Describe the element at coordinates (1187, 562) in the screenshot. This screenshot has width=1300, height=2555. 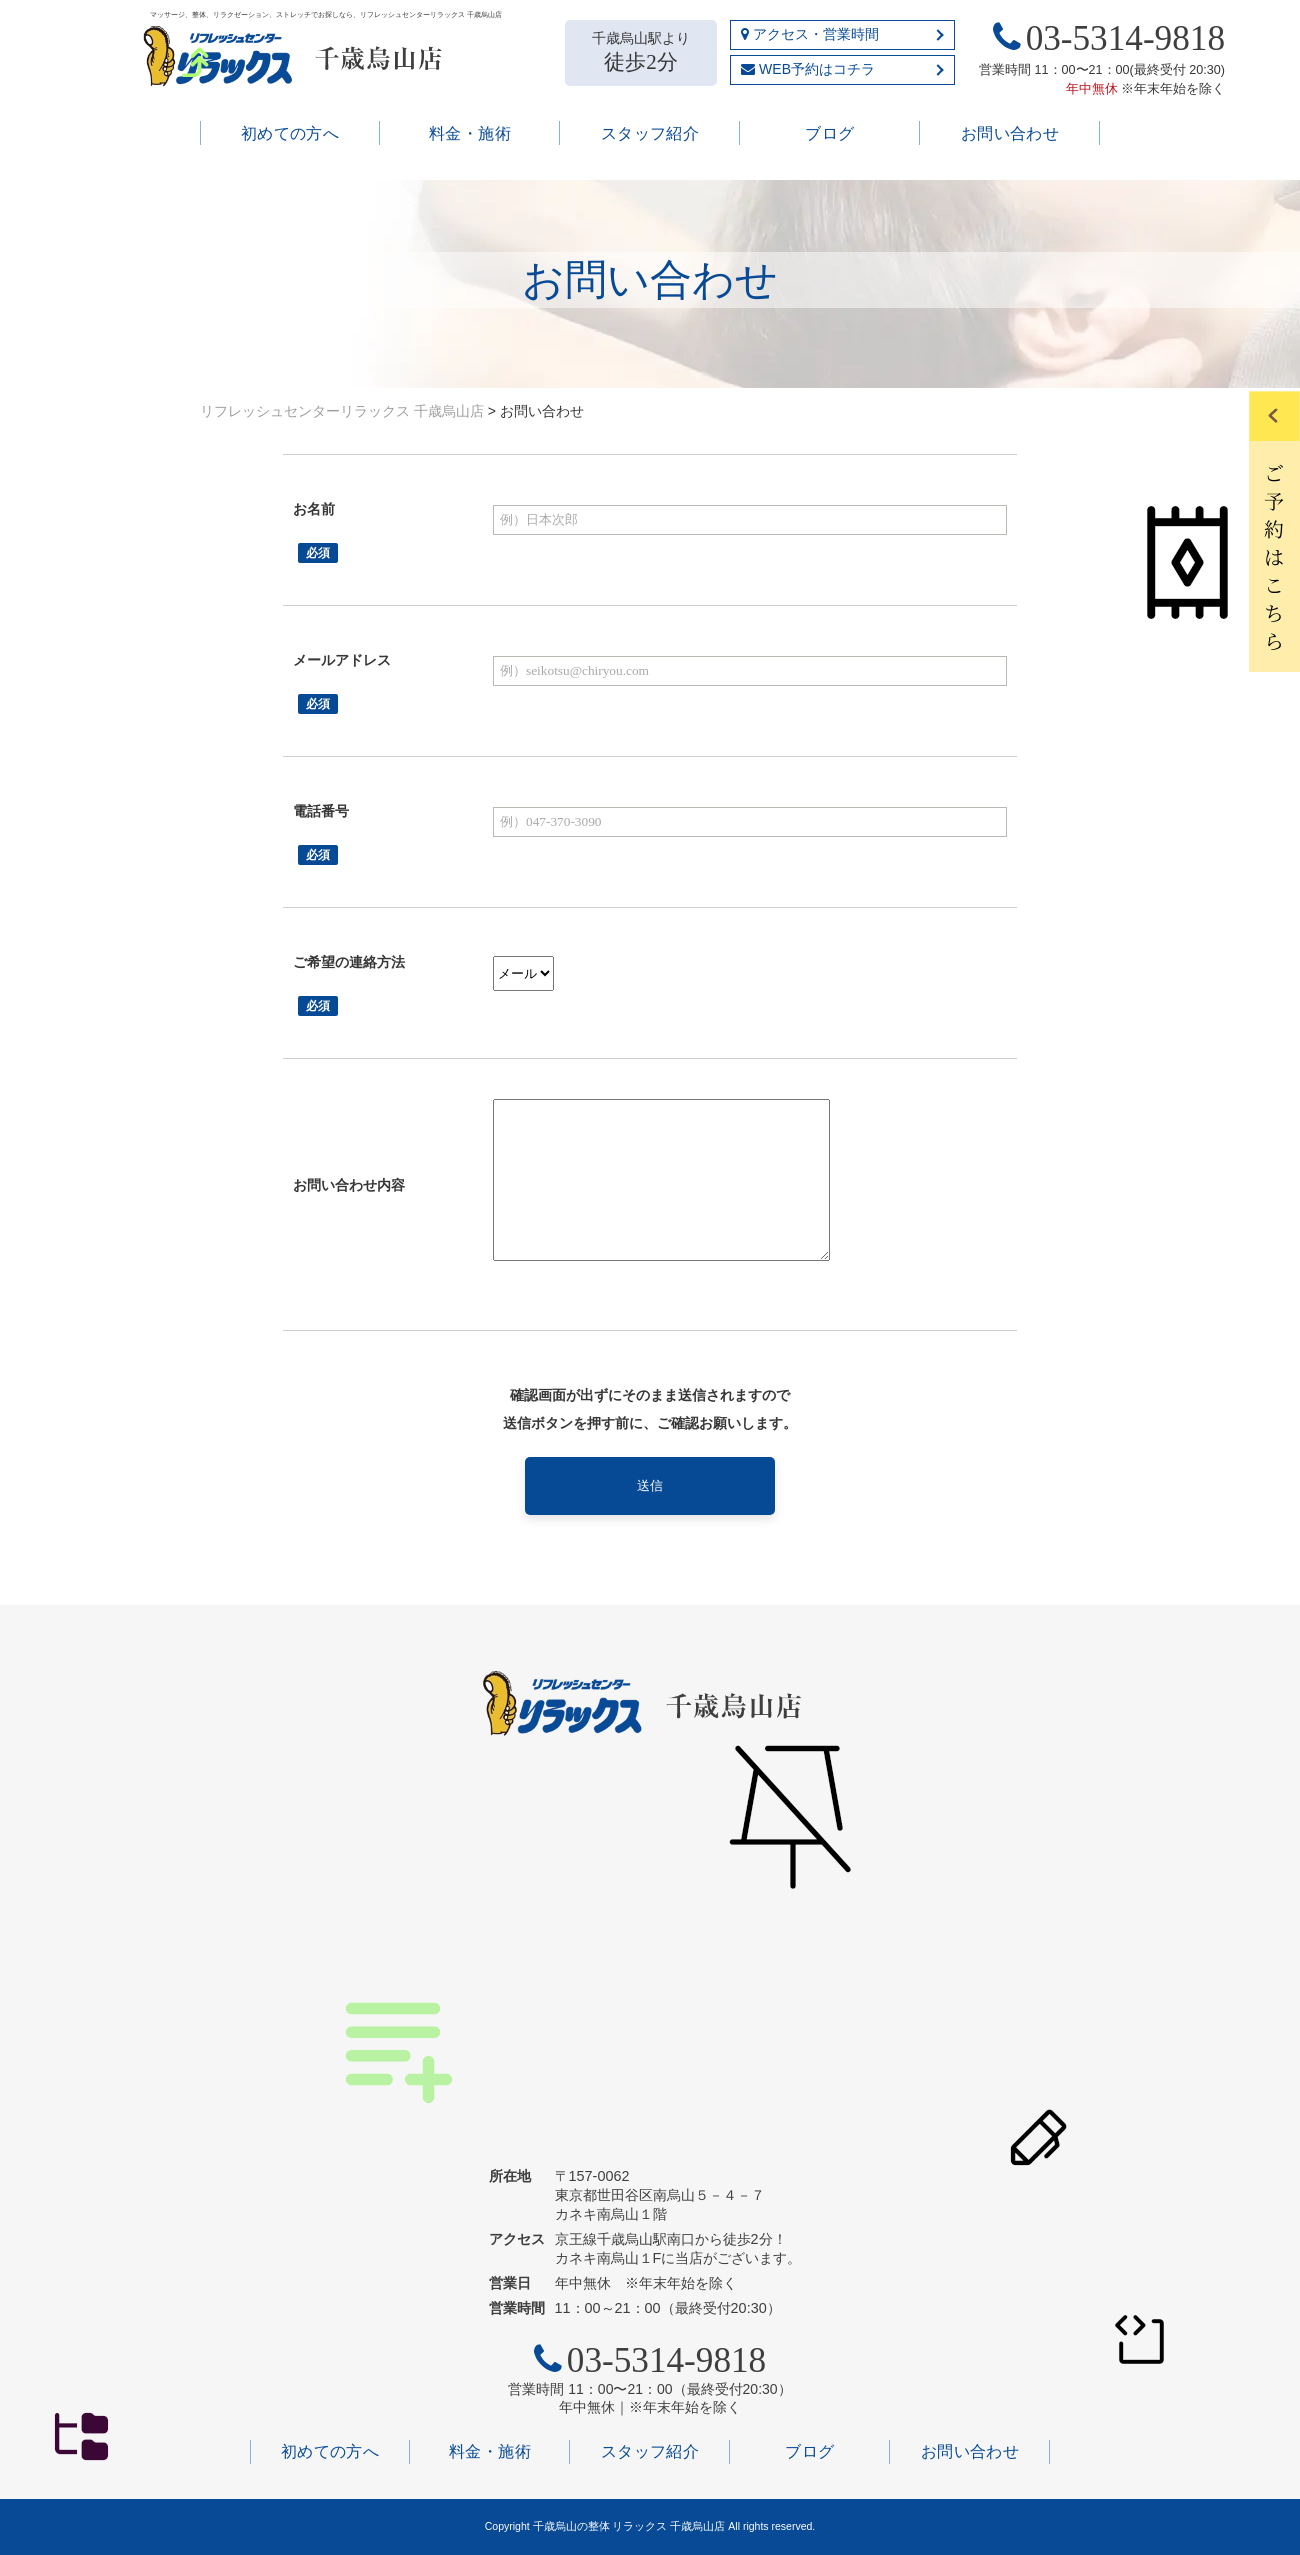
I see `view rug or carpet options` at that location.